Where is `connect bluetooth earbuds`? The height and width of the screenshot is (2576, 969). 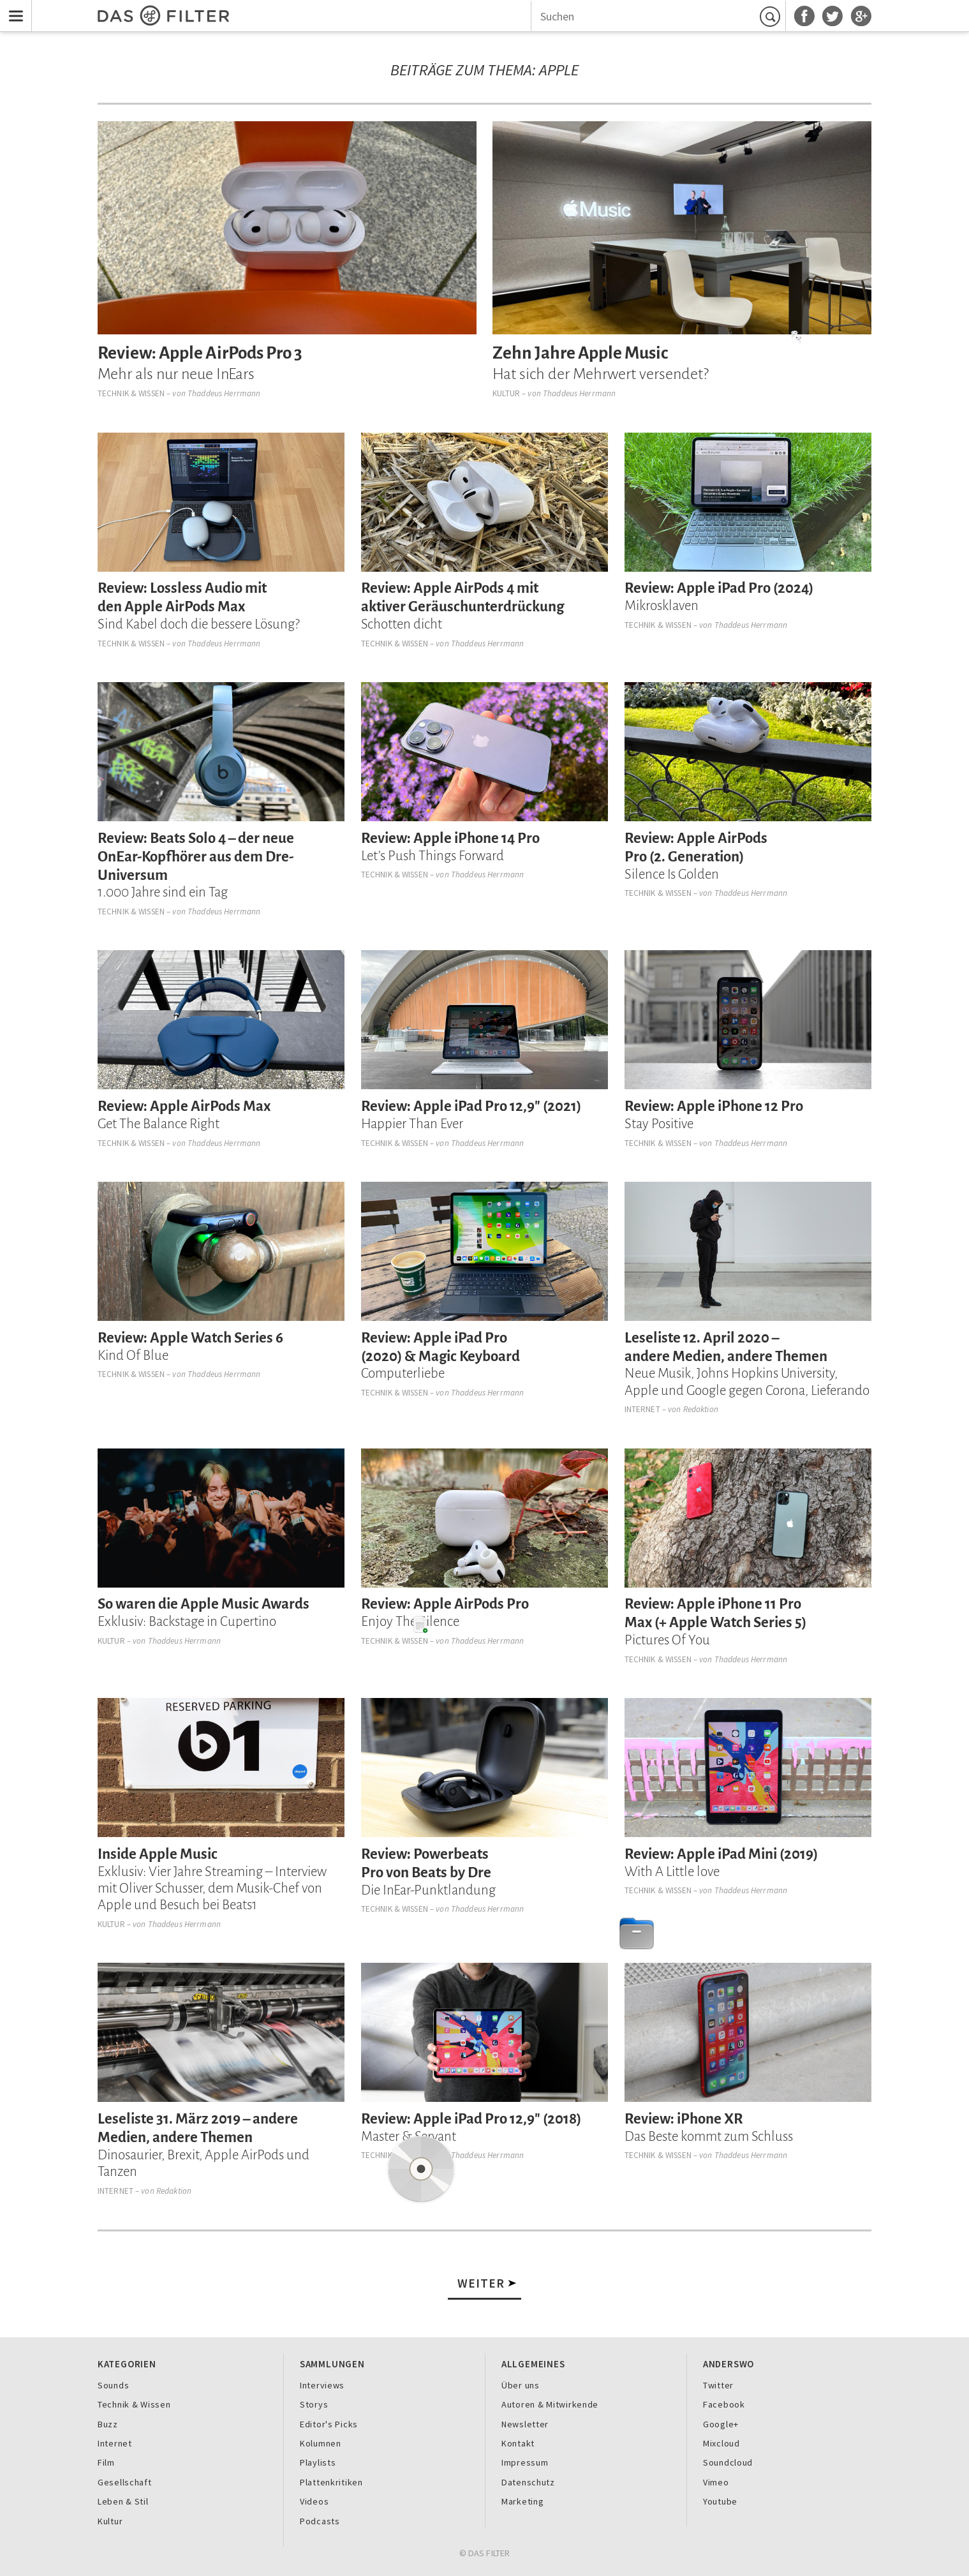 connect bluetooth earbuds is located at coordinates (796, 337).